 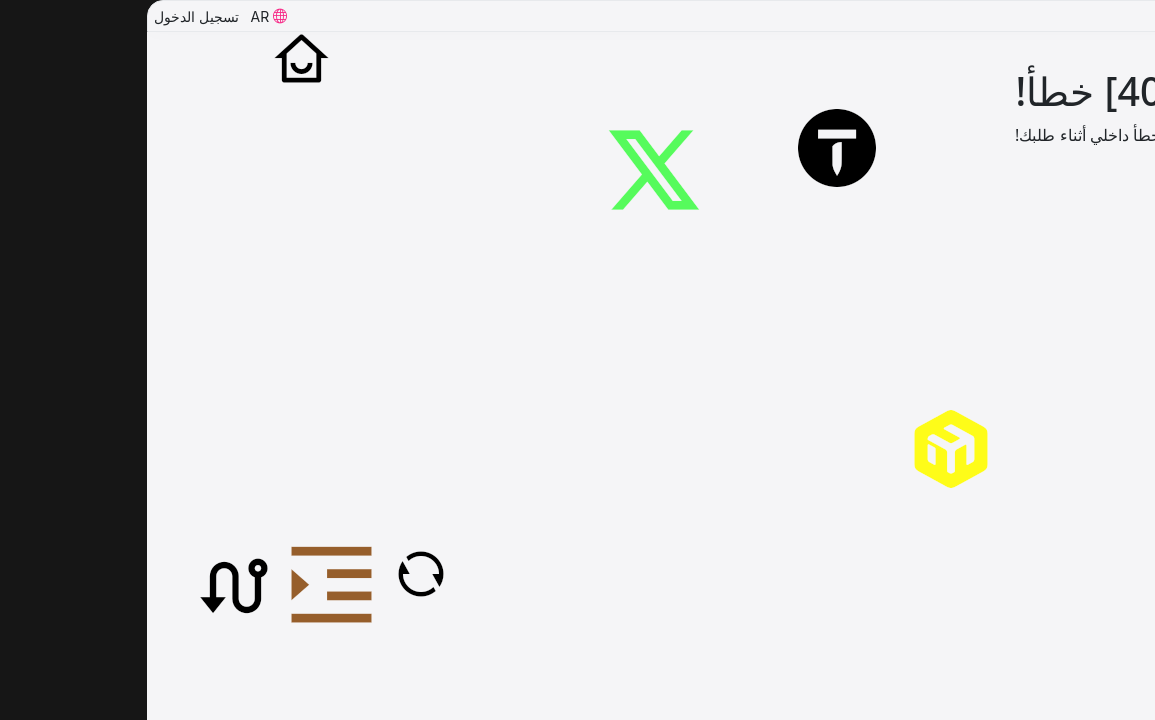 I want to click on share to X (formerly Twitter), so click(x=654, y=170).